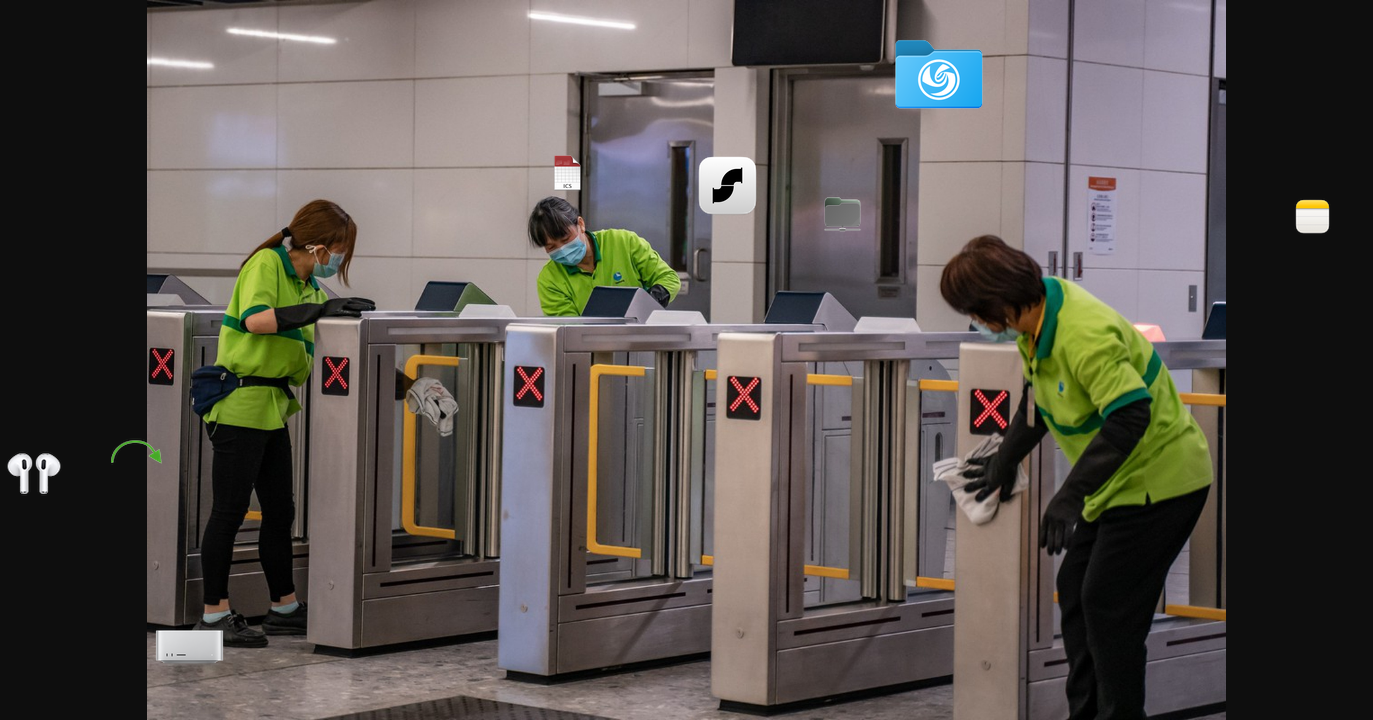 Image resolution: width=1373 pixels, height=720 pixels. I want to click on open or import an ICS calendar file, so click(567, 173).